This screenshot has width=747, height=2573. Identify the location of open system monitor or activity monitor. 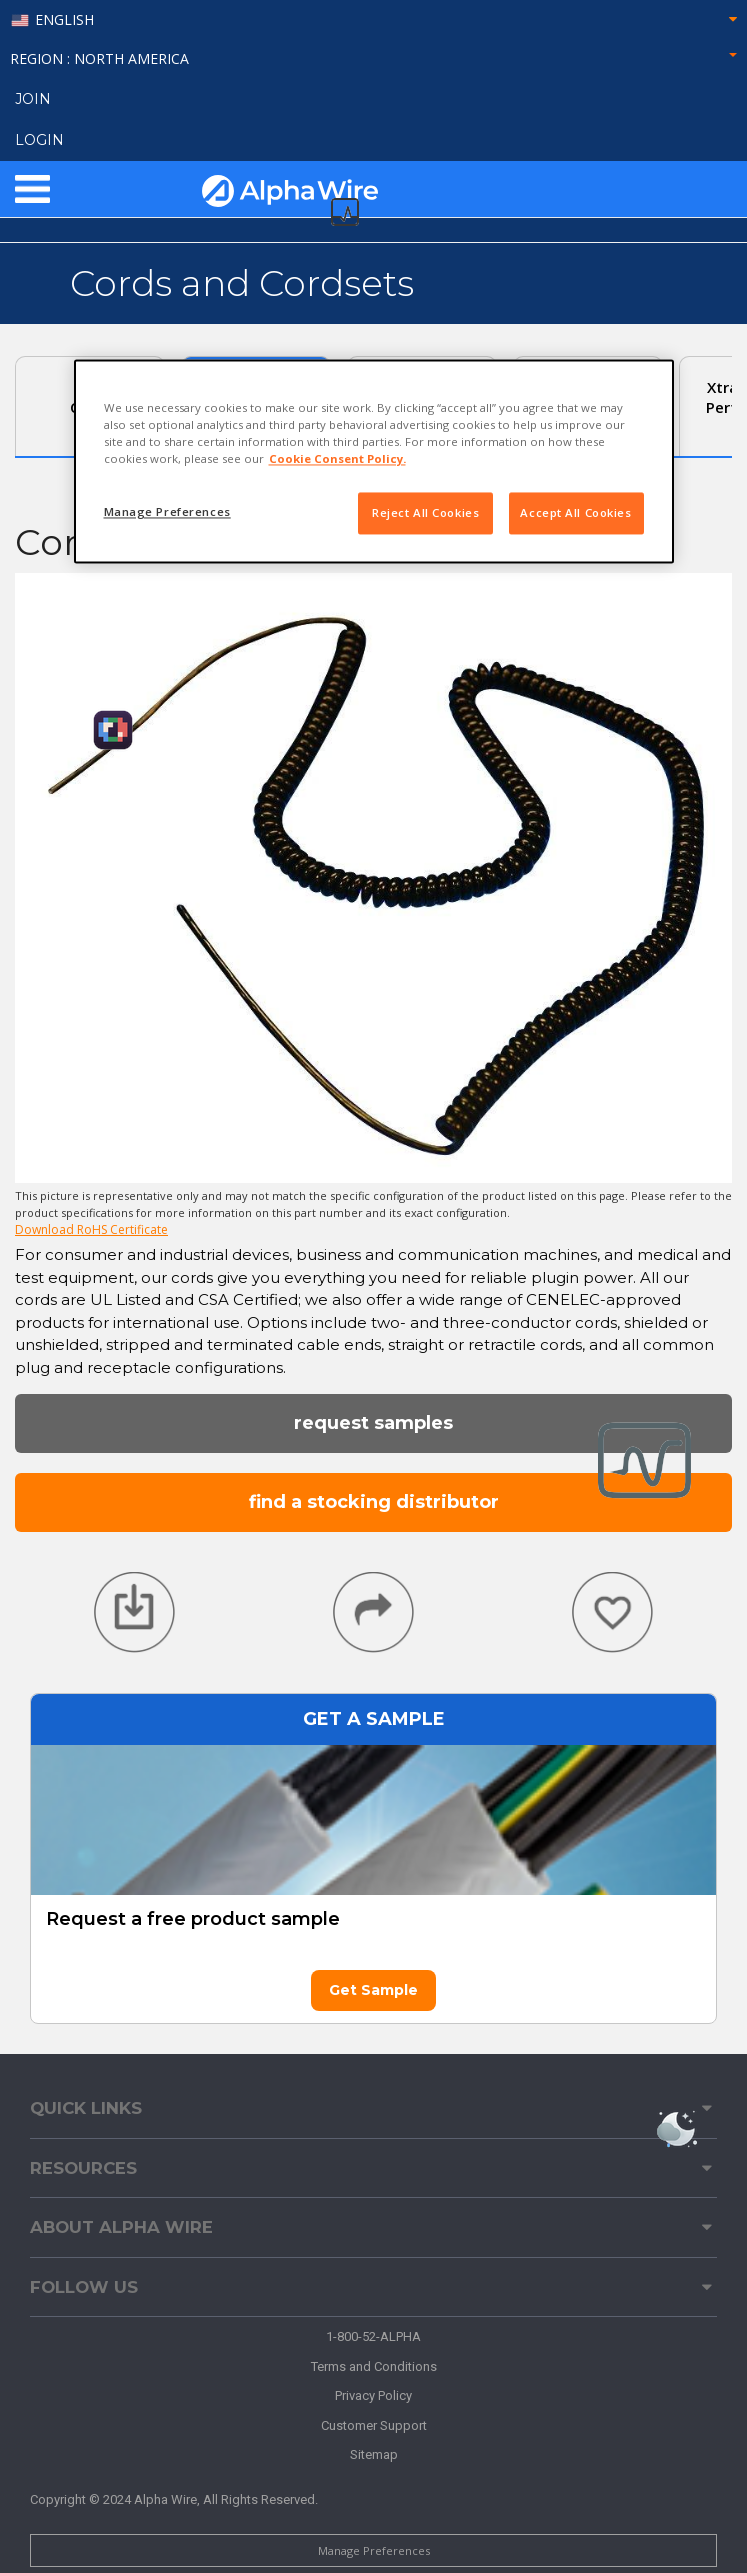
(345, 212).